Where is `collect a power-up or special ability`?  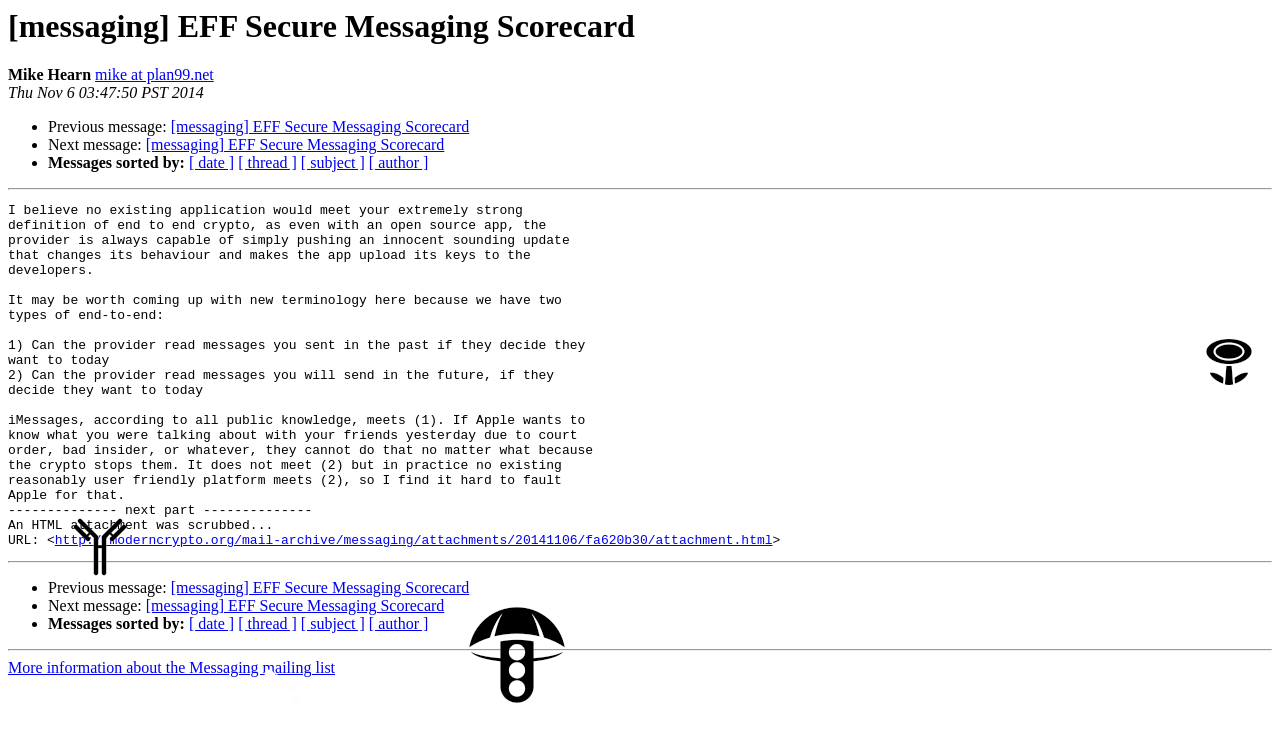 collect a power-up or special ability is located at coordinates (1229, 360).